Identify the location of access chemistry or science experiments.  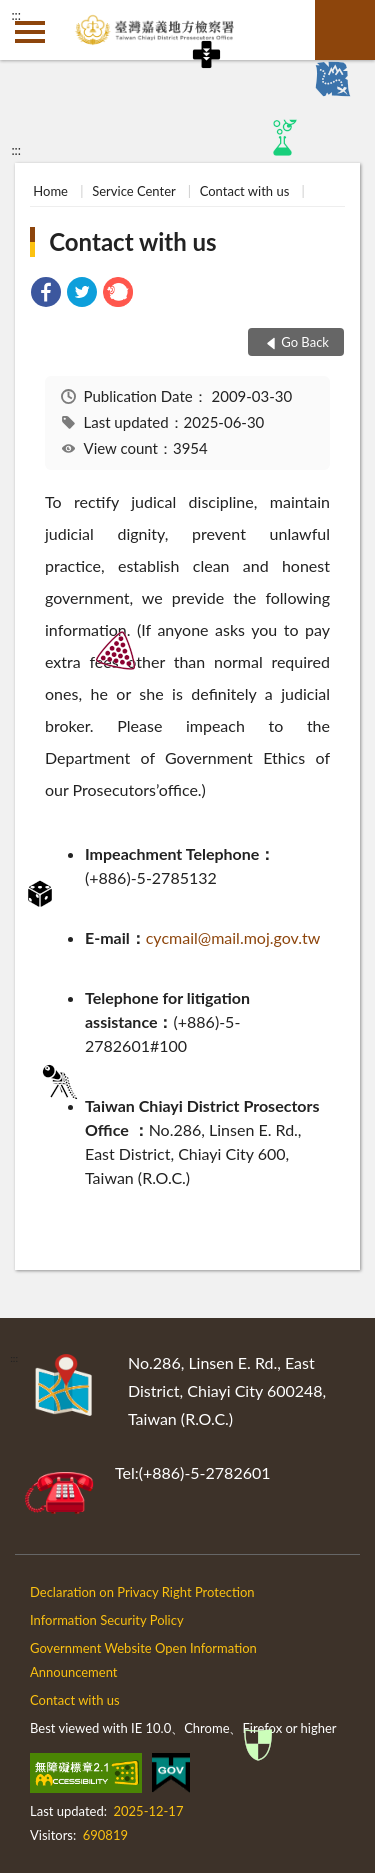
(282, 137).